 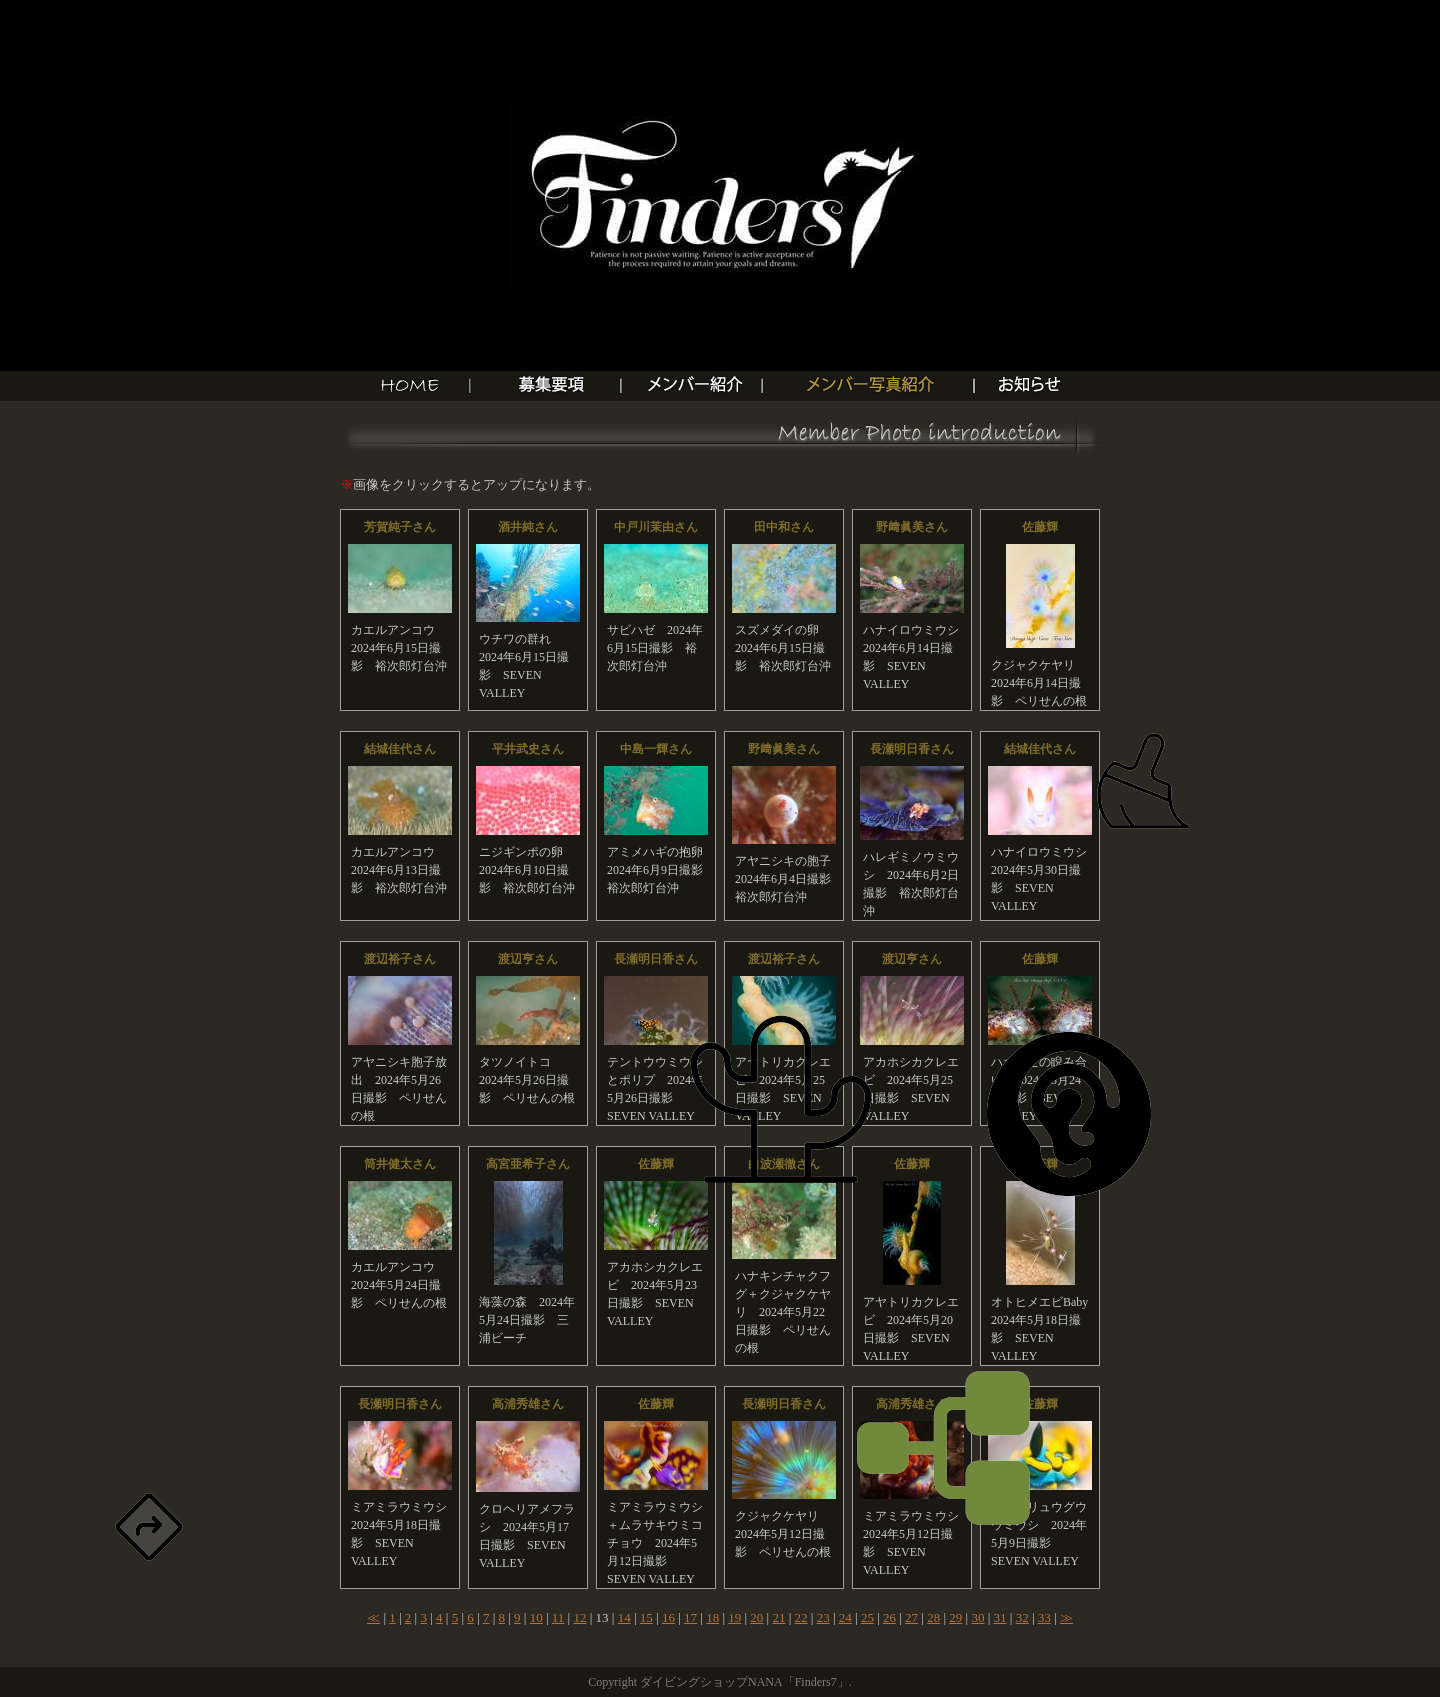 I want to click on clear or clean up data, so click(x=1141, y=784).